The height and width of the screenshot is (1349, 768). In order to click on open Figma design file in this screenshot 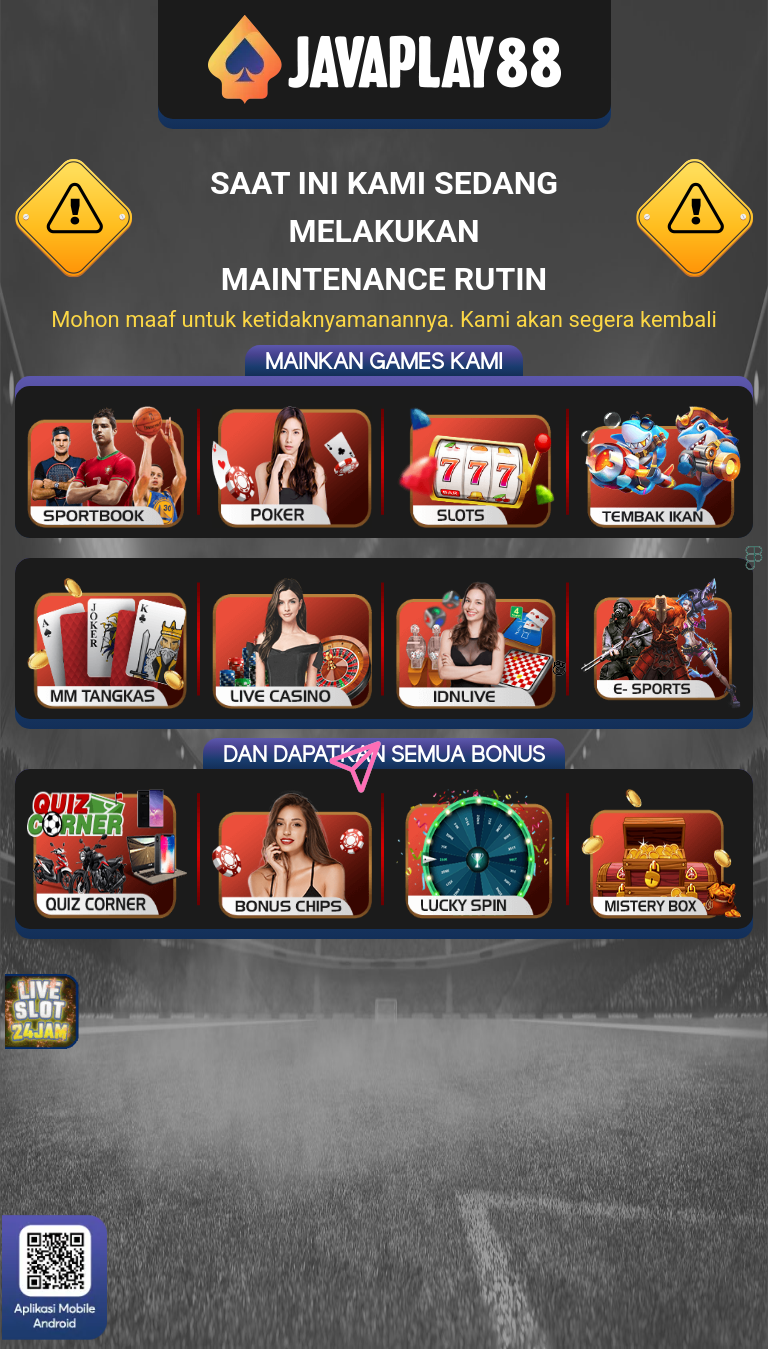, I will do `click(753, 557)`.